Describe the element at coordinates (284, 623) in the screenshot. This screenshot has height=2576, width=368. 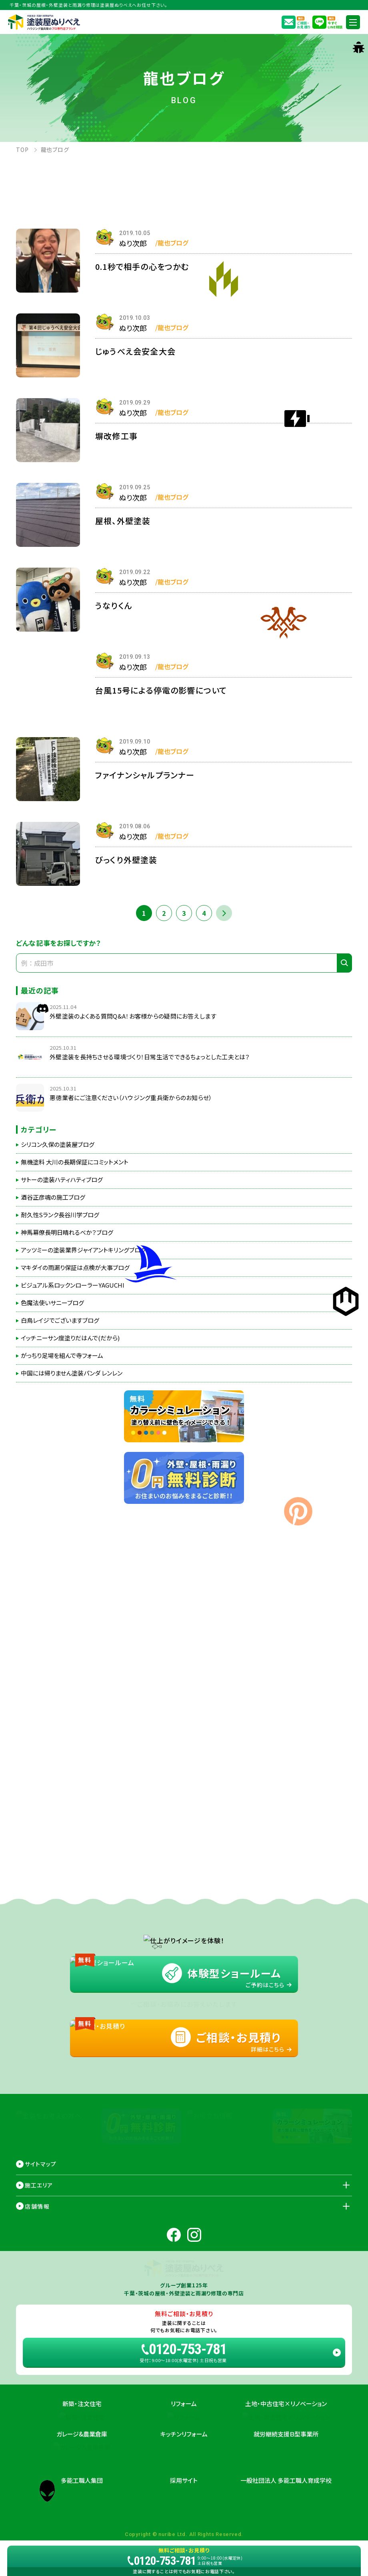
I see `air serbia airline logo` at that location.